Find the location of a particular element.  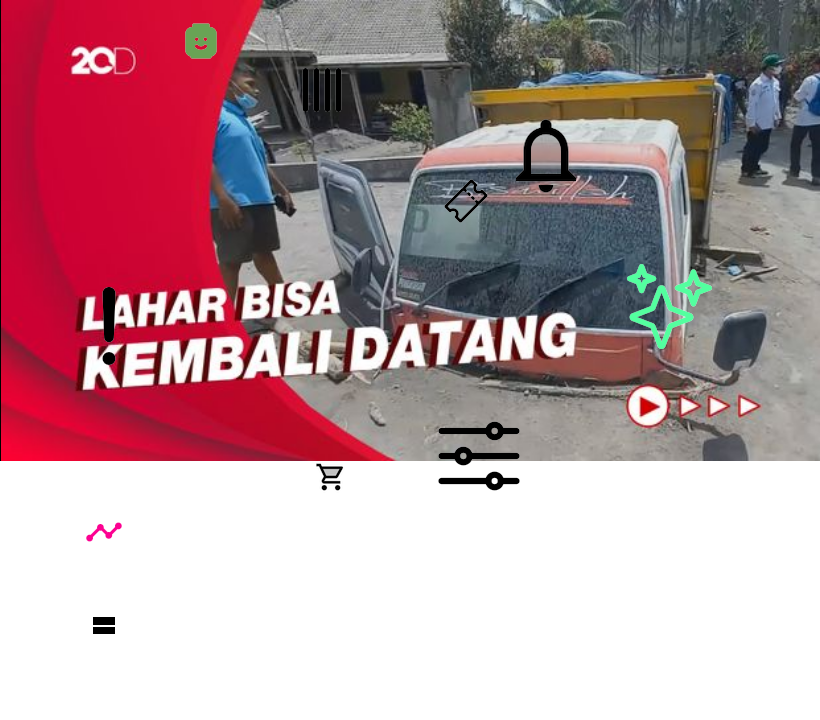

access settings or preferences is located at coordinates (479, 456).